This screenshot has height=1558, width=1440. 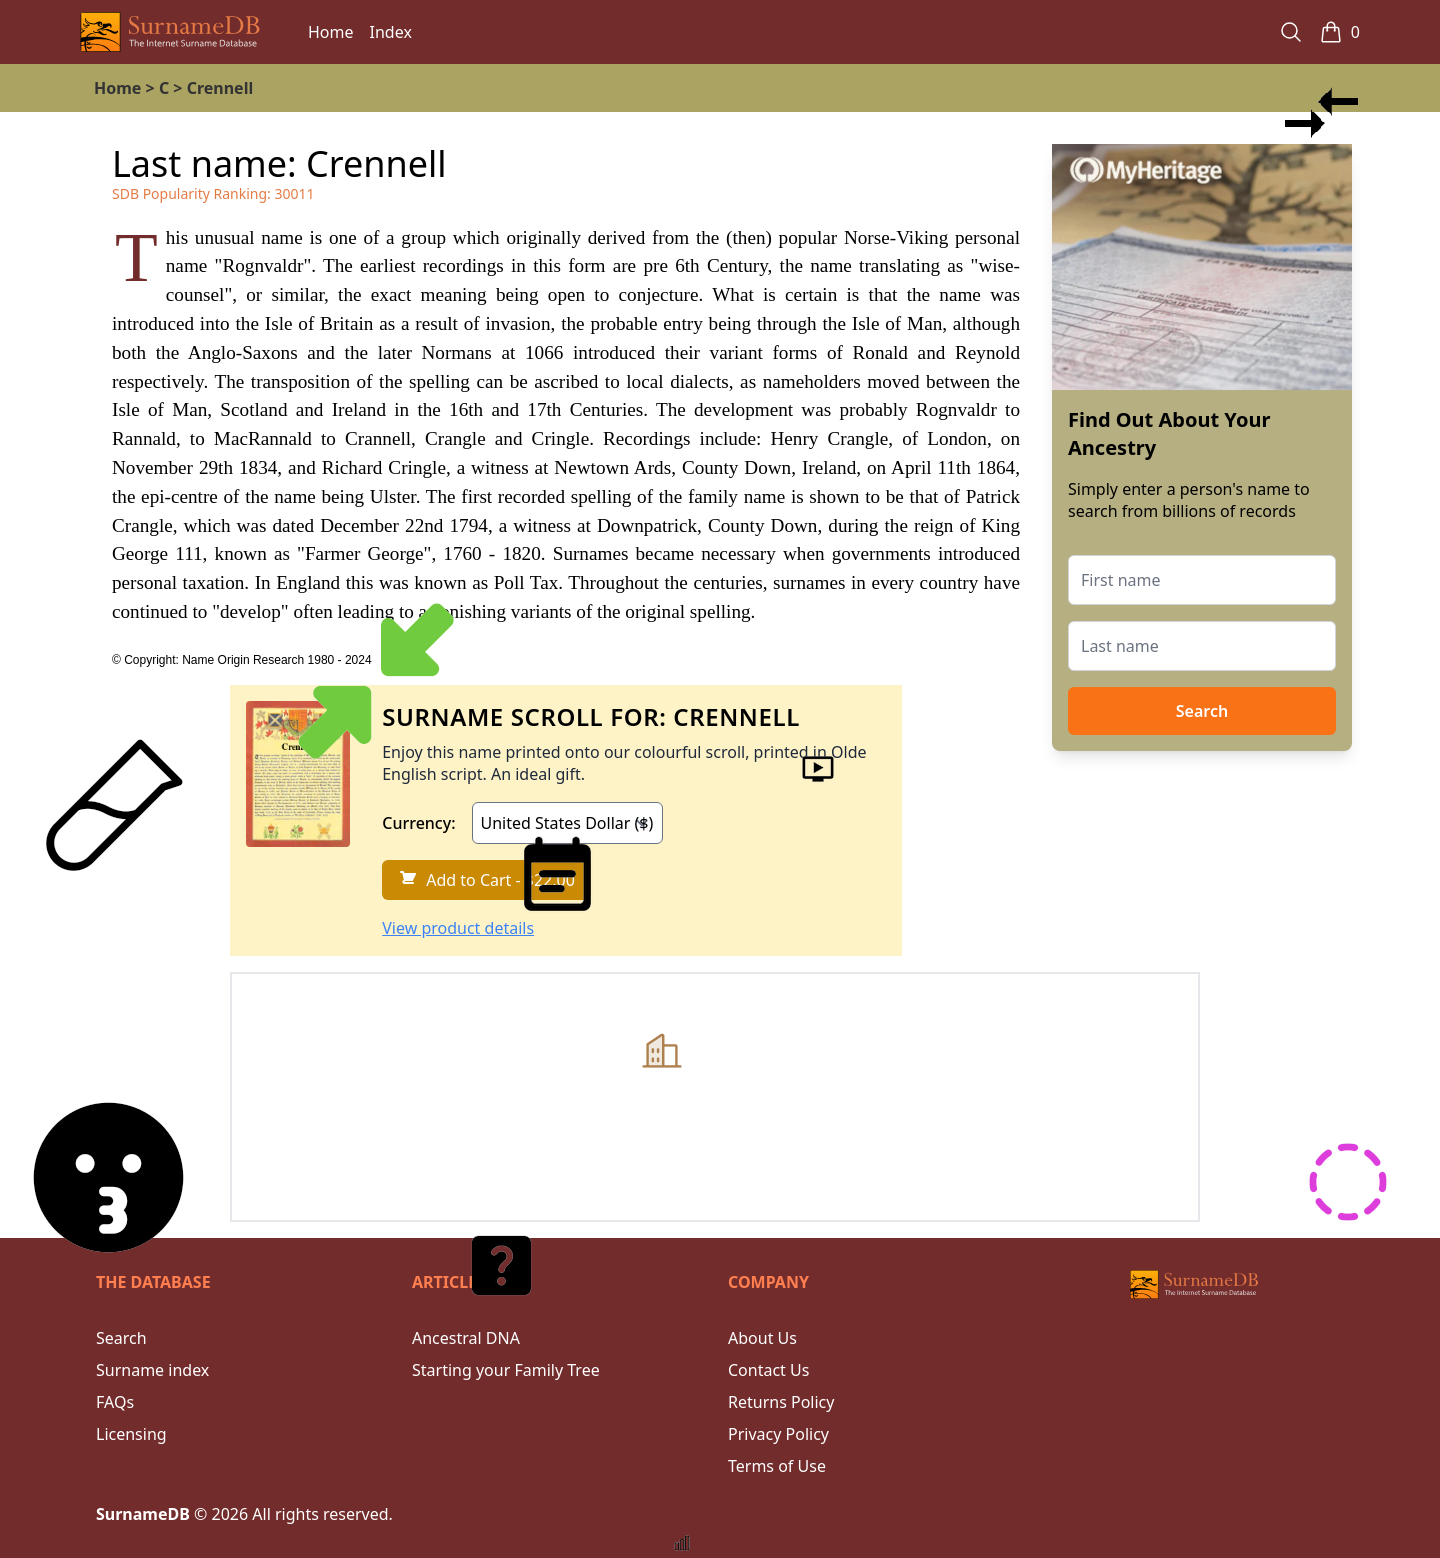 What do you see at coordinates (662, 1052) in the screenshot?
I see `view nearby buildings or properties` at bounding box center [662, 1052].